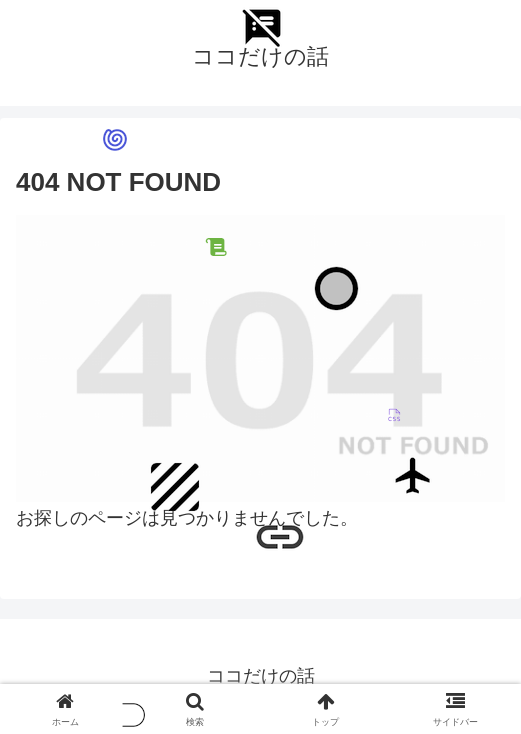 This screenshot has width=521, height=734. I want to click on access terminal or command line interface, so click(115, 140).